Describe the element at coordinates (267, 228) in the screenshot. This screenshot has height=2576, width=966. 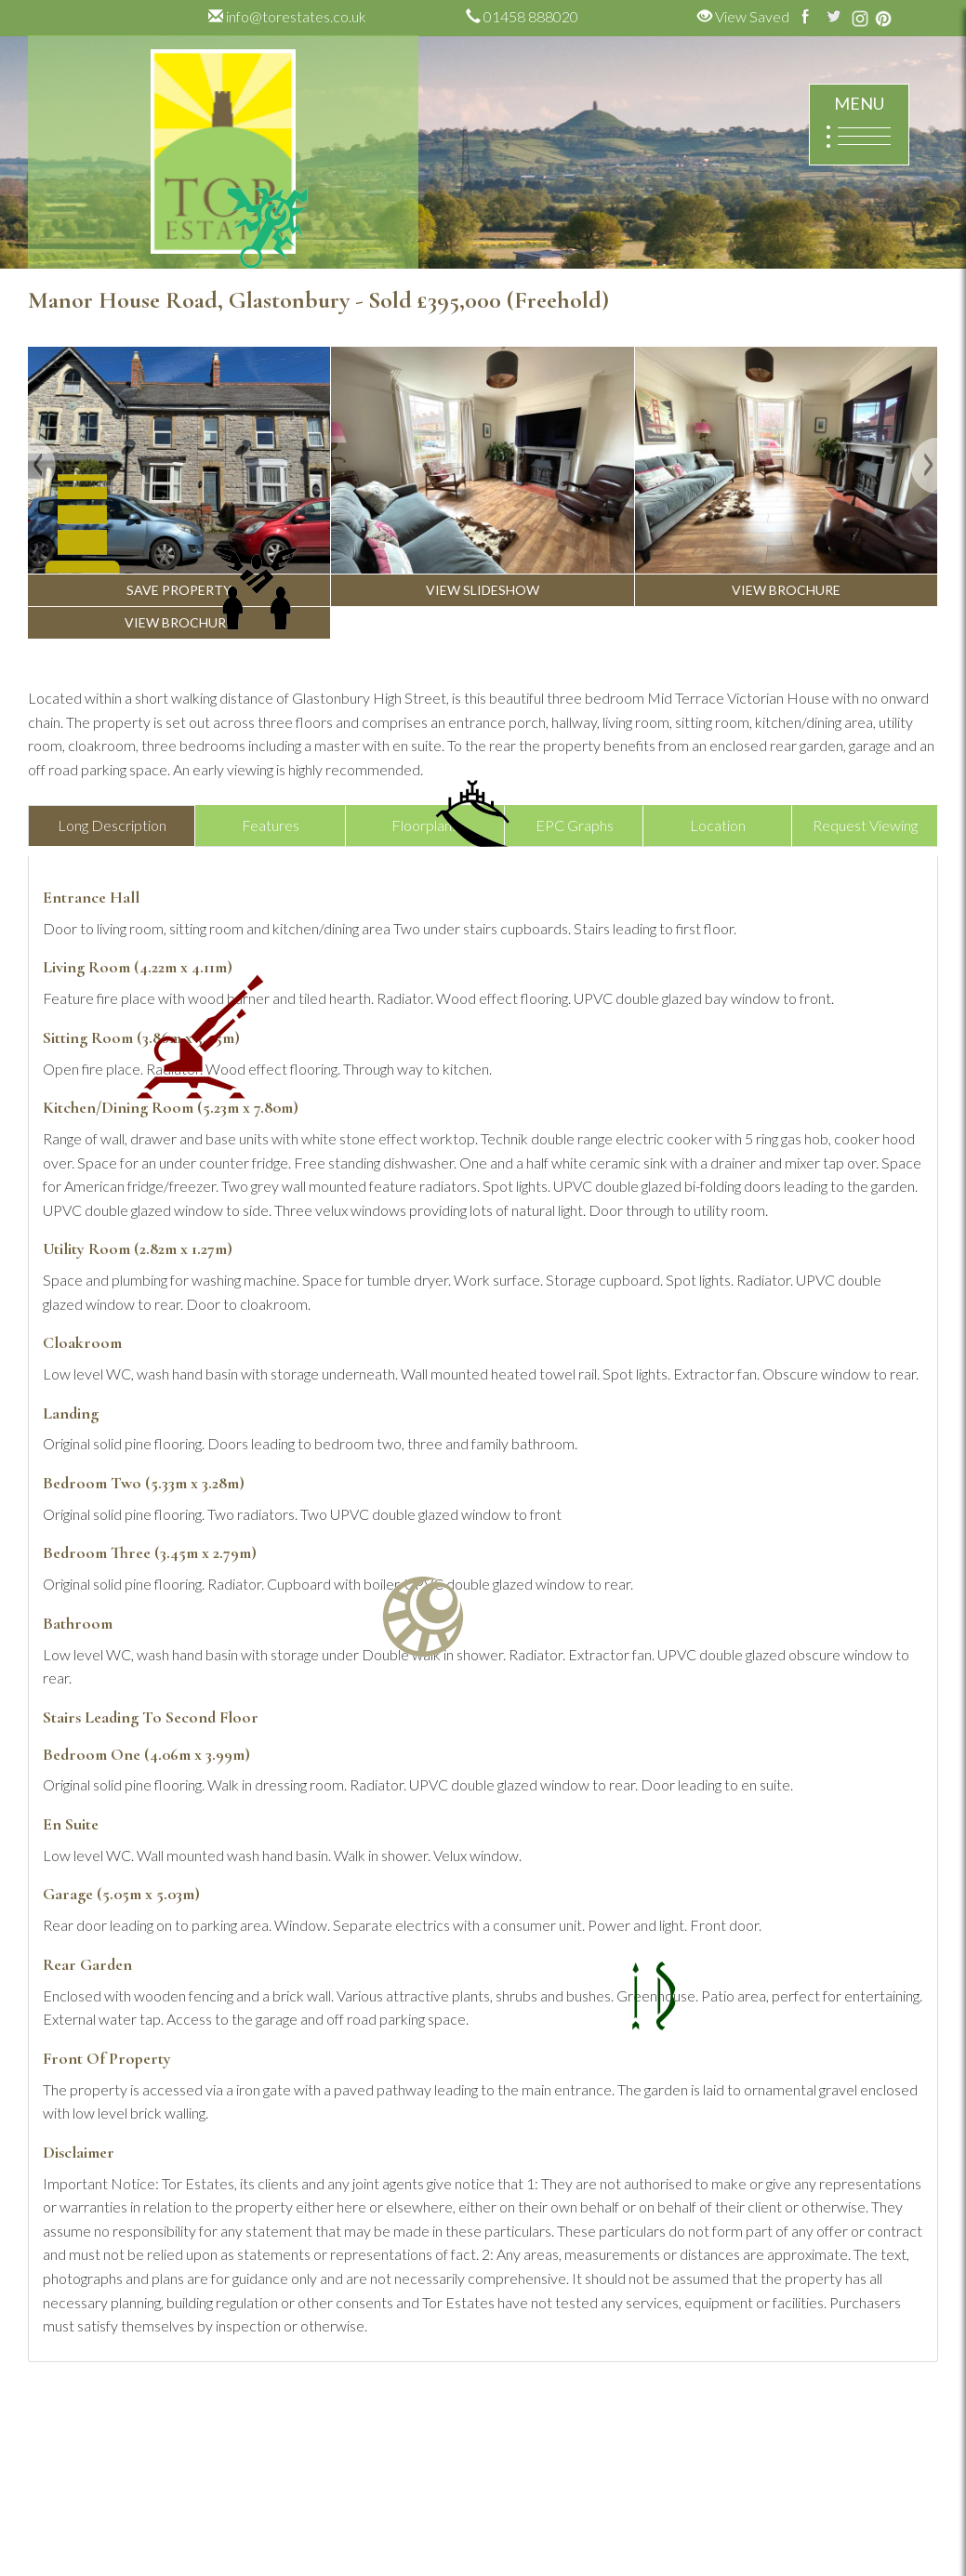
I see `access quick repair or maintenance tools` at that location.